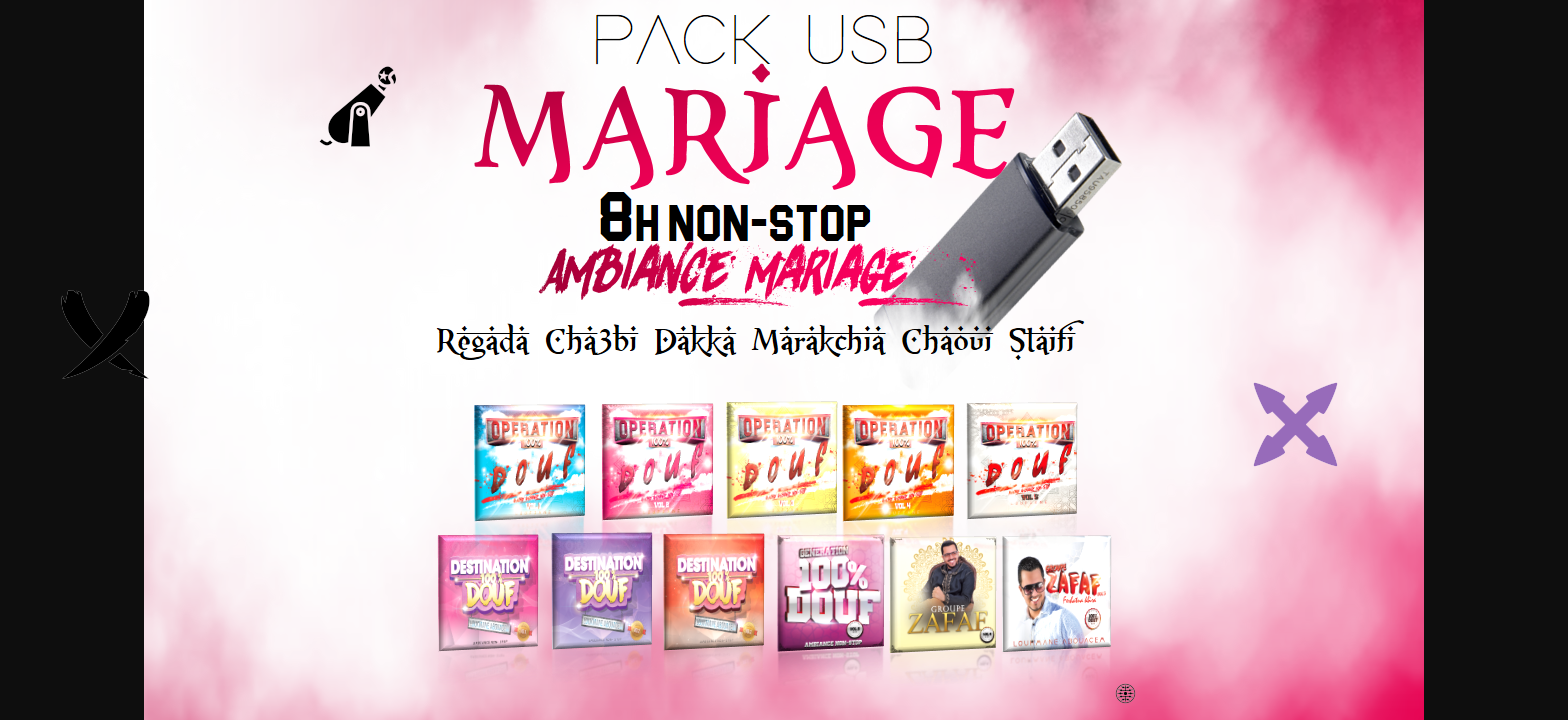 The height and width of the screenshot is (720, 1568). Describe the element at coordinates (105, 334) in the screenshot. I see `ivory tusks item or resource in a game` at that location.